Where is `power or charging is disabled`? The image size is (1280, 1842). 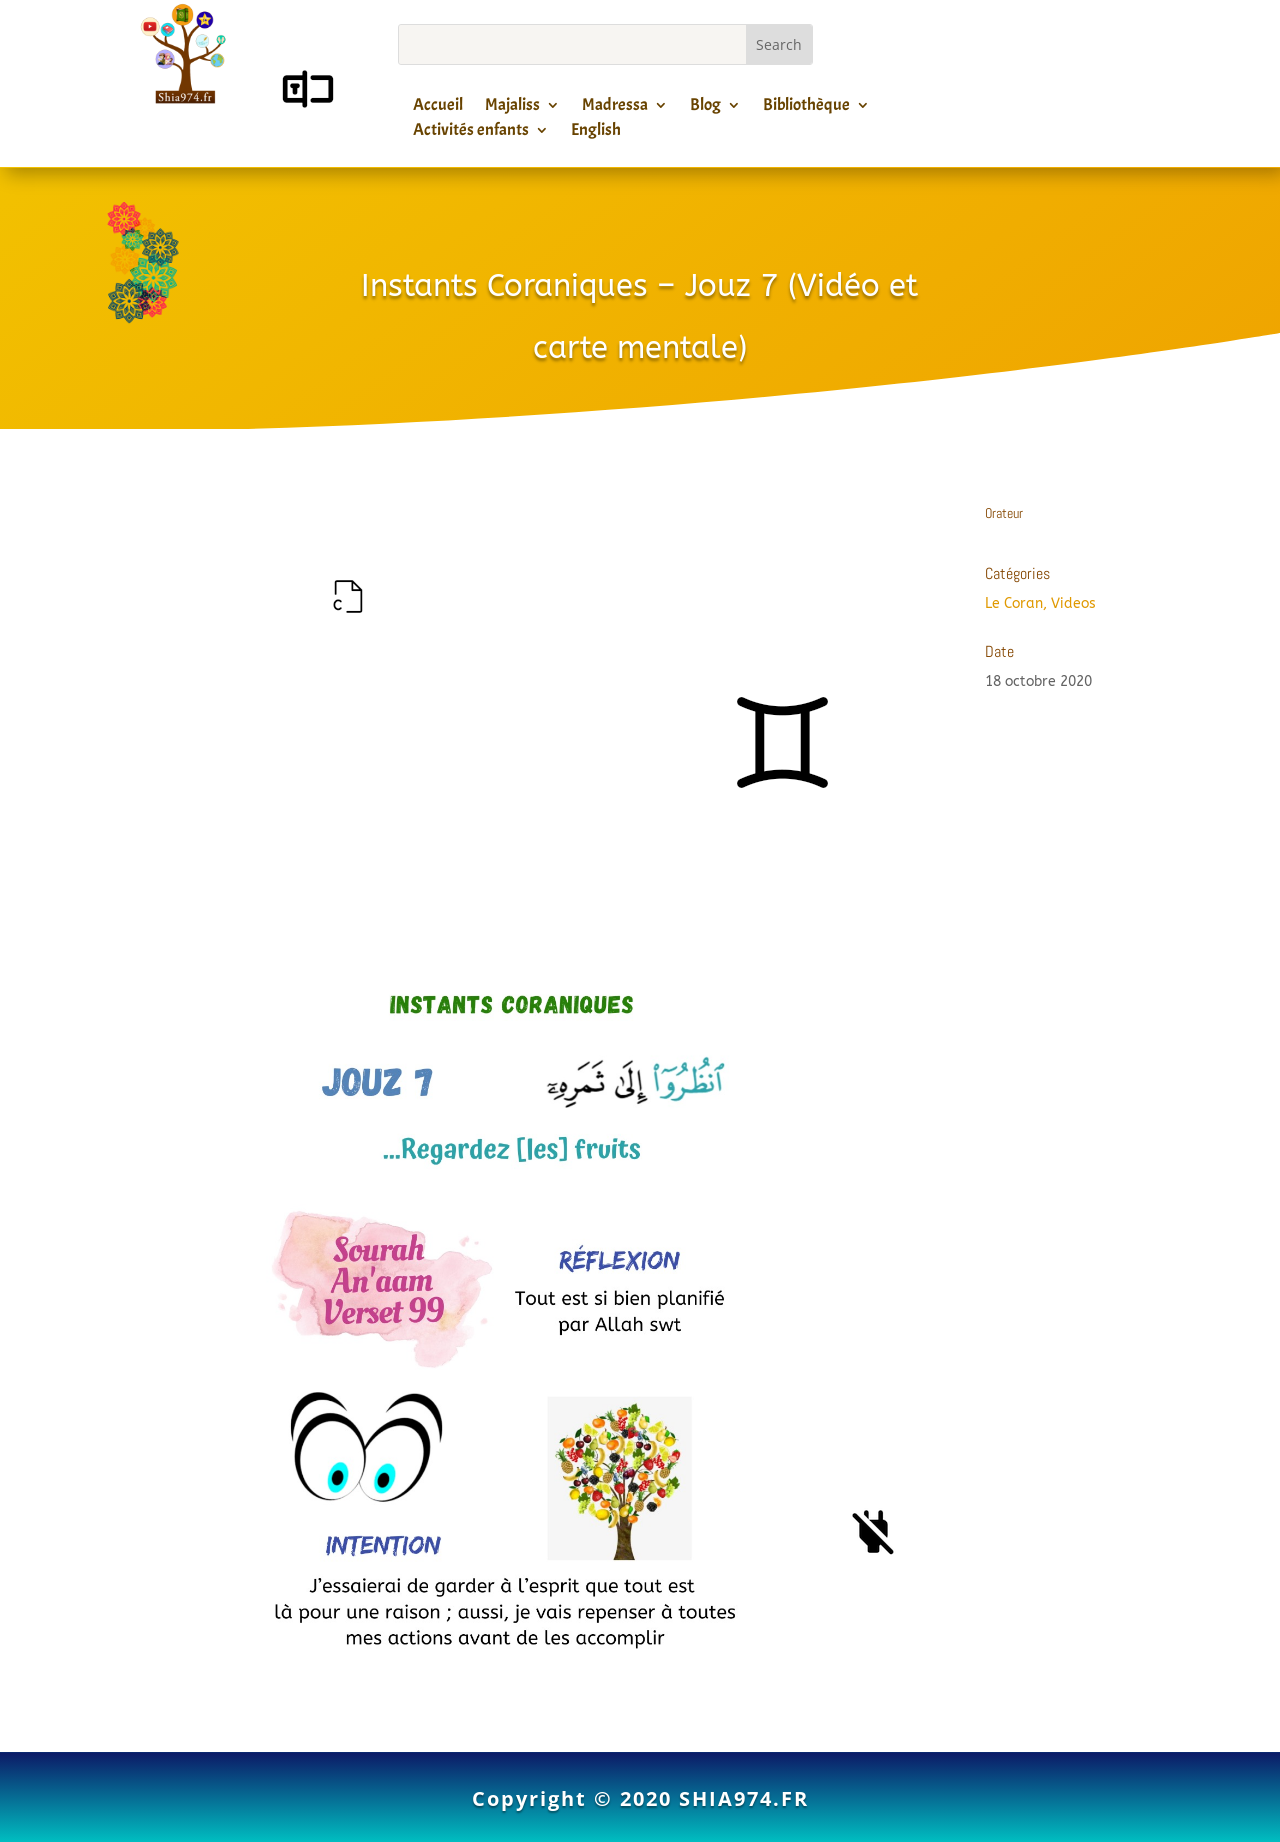 power or charging is disabled is located at coordinates (873, 1531).